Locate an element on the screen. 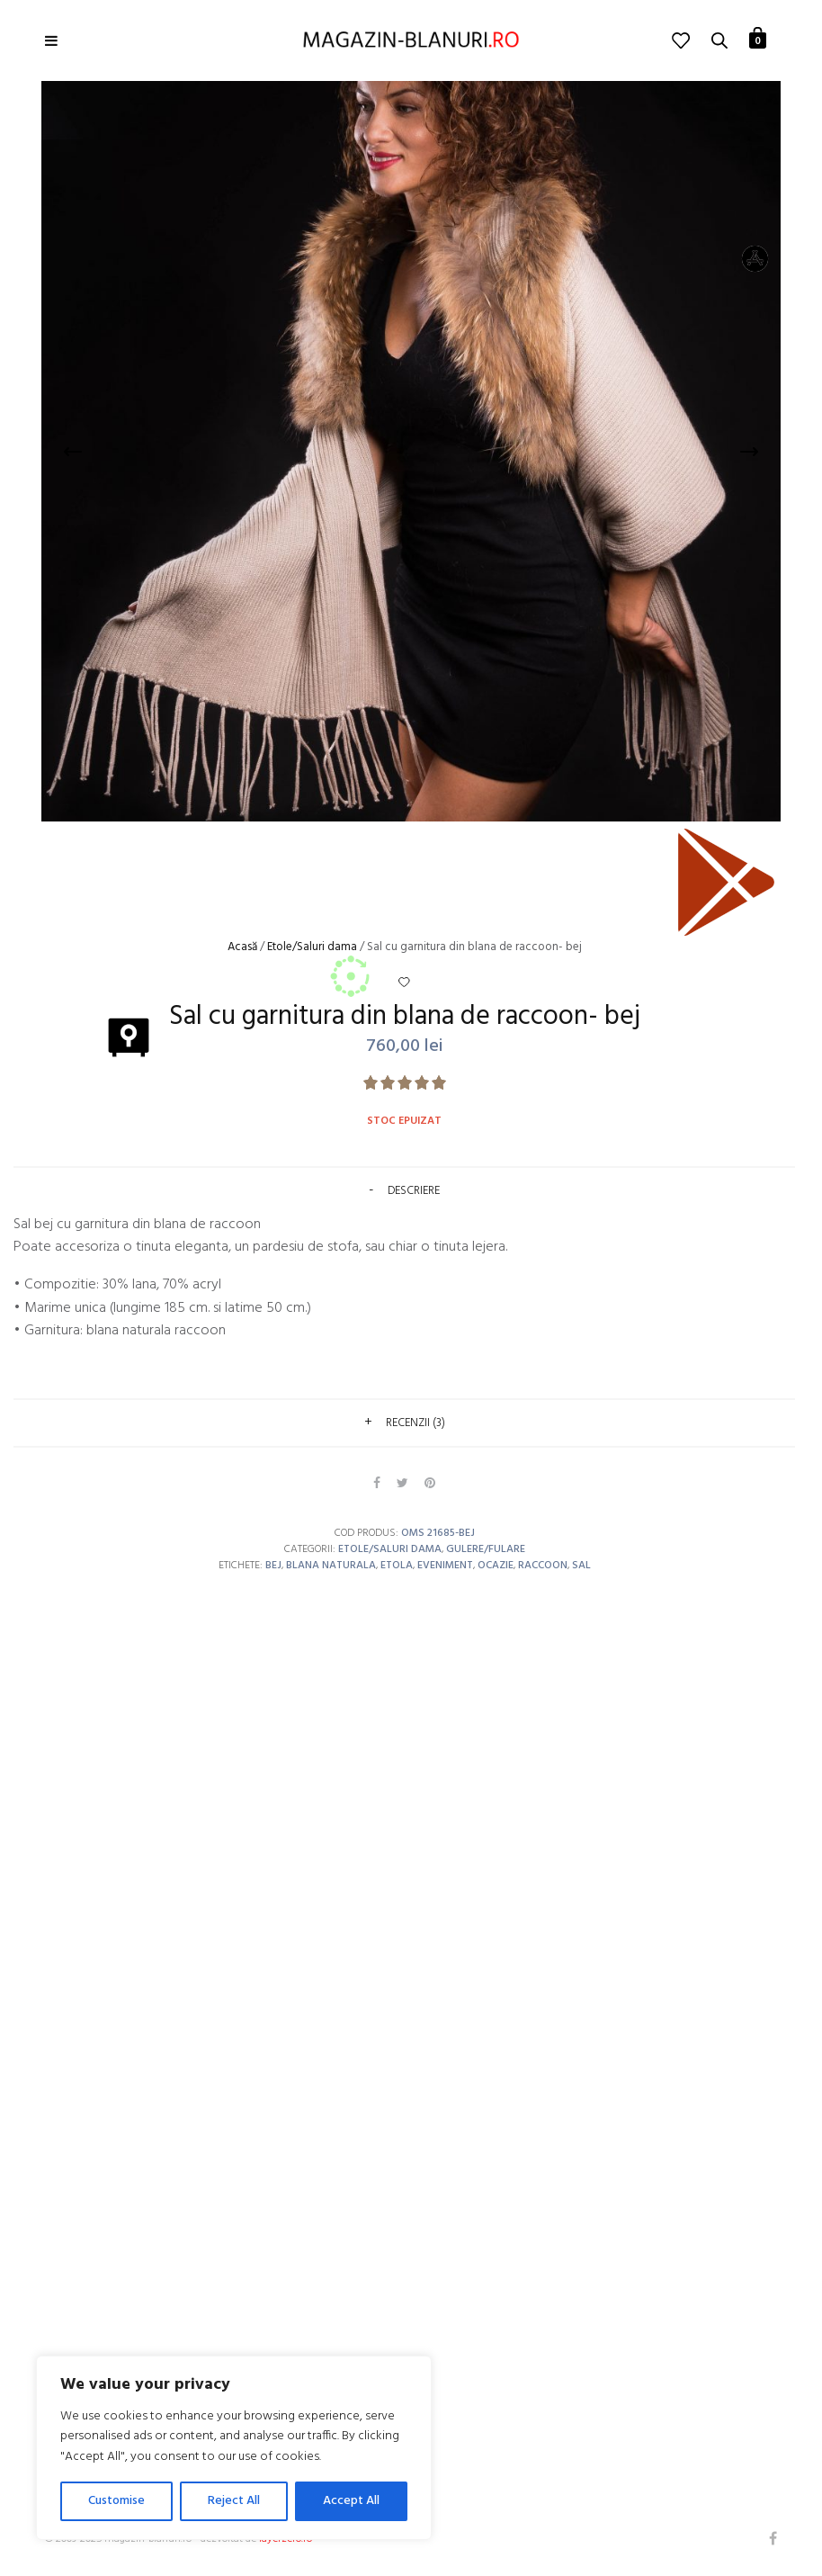 The width and height of the screenshot is (822, 2576). open the Google Play Store is located at coordinates (726, 882).